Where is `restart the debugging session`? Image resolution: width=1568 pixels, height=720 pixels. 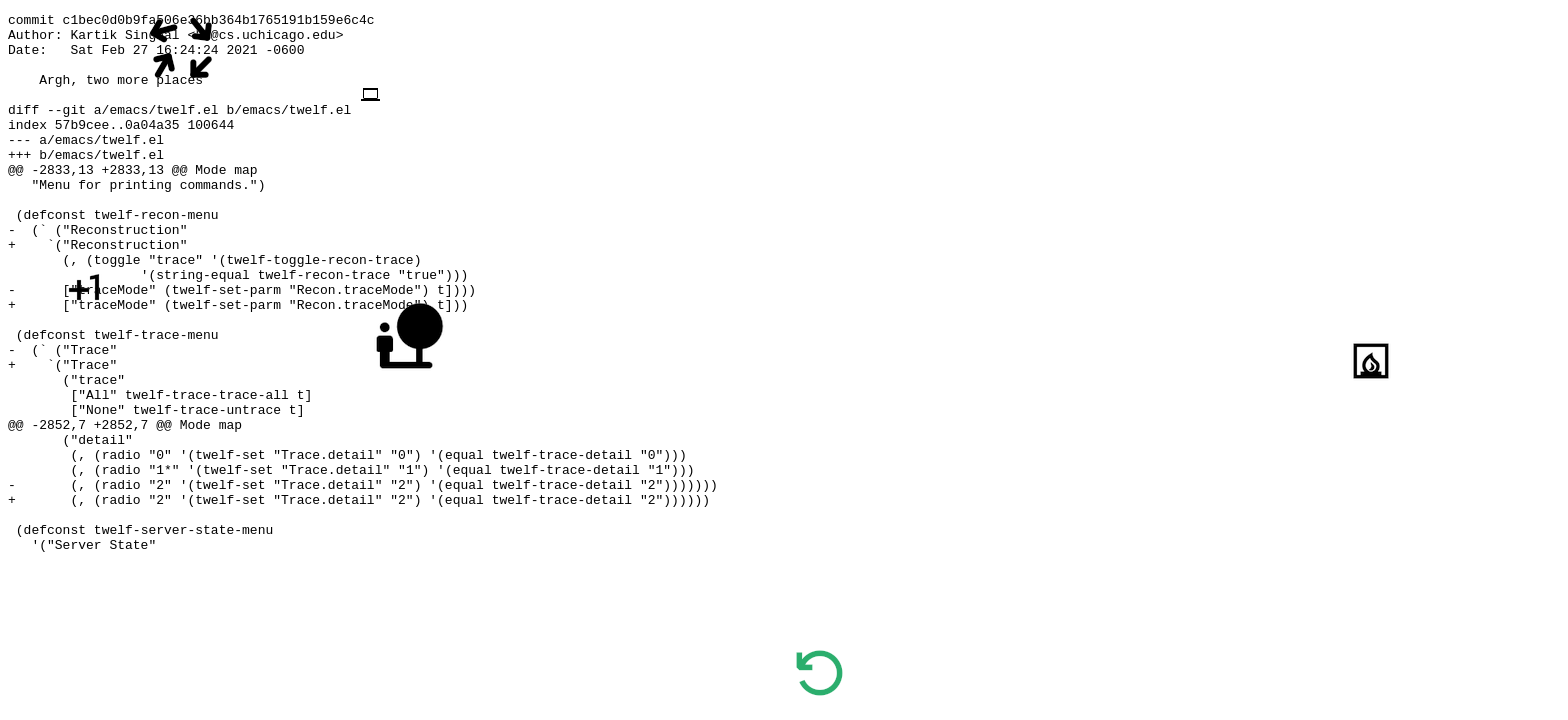
restart the debugging session is located at coordinates (819, 673).